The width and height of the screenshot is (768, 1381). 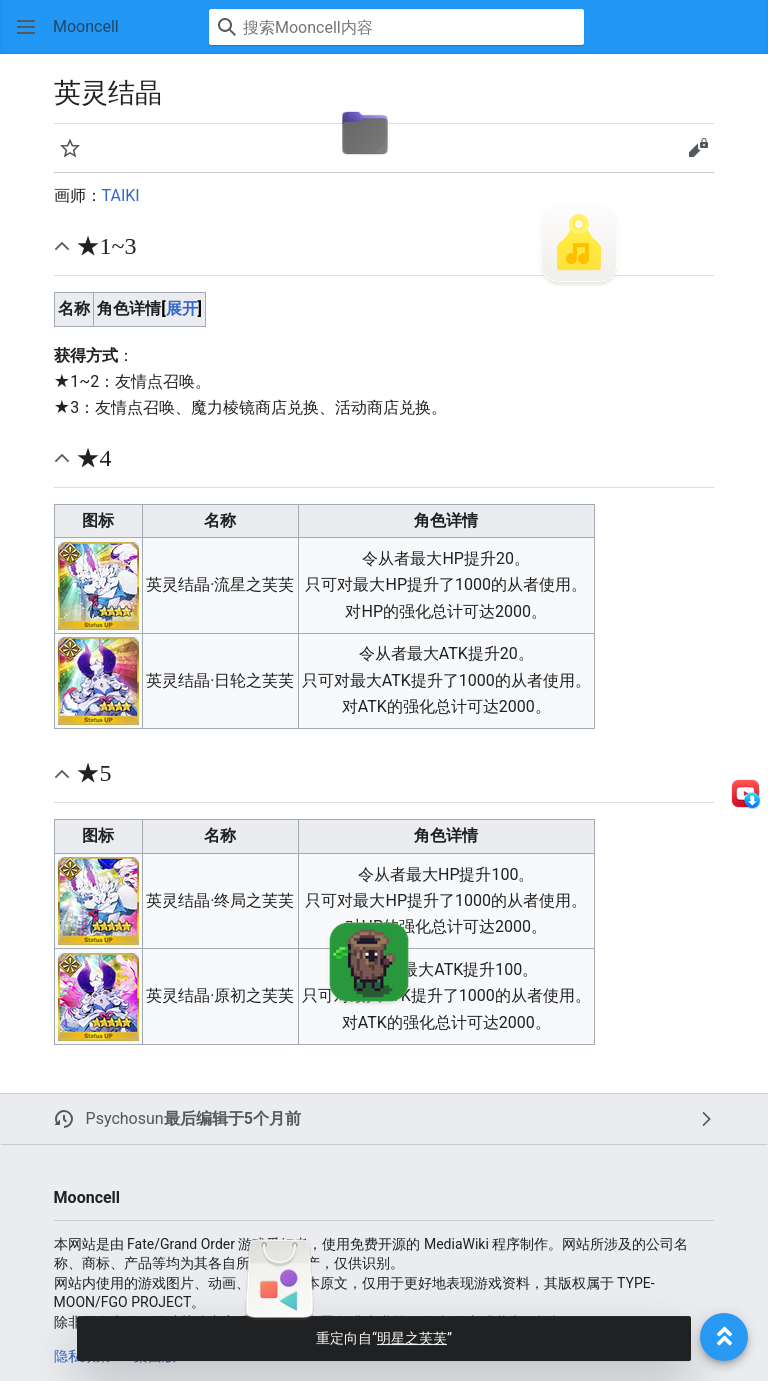 What do you see at coordinates (279, 1278) in the screenshot?
I see `open the software center to browse and install apps` at bounding box center [279, 1278].